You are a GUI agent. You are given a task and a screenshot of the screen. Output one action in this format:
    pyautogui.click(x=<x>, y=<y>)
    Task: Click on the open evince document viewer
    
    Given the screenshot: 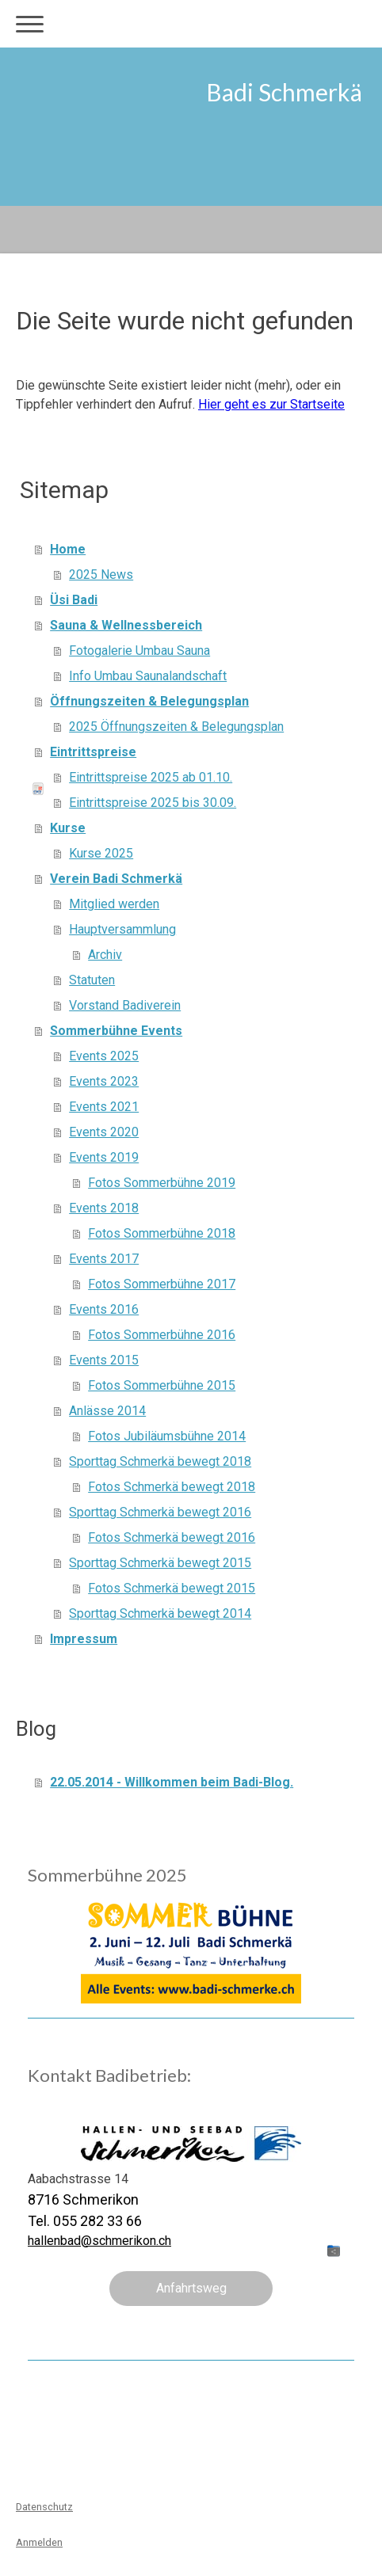 What is the action you would take?
    pyautogui.click(x=38, y=789)
    